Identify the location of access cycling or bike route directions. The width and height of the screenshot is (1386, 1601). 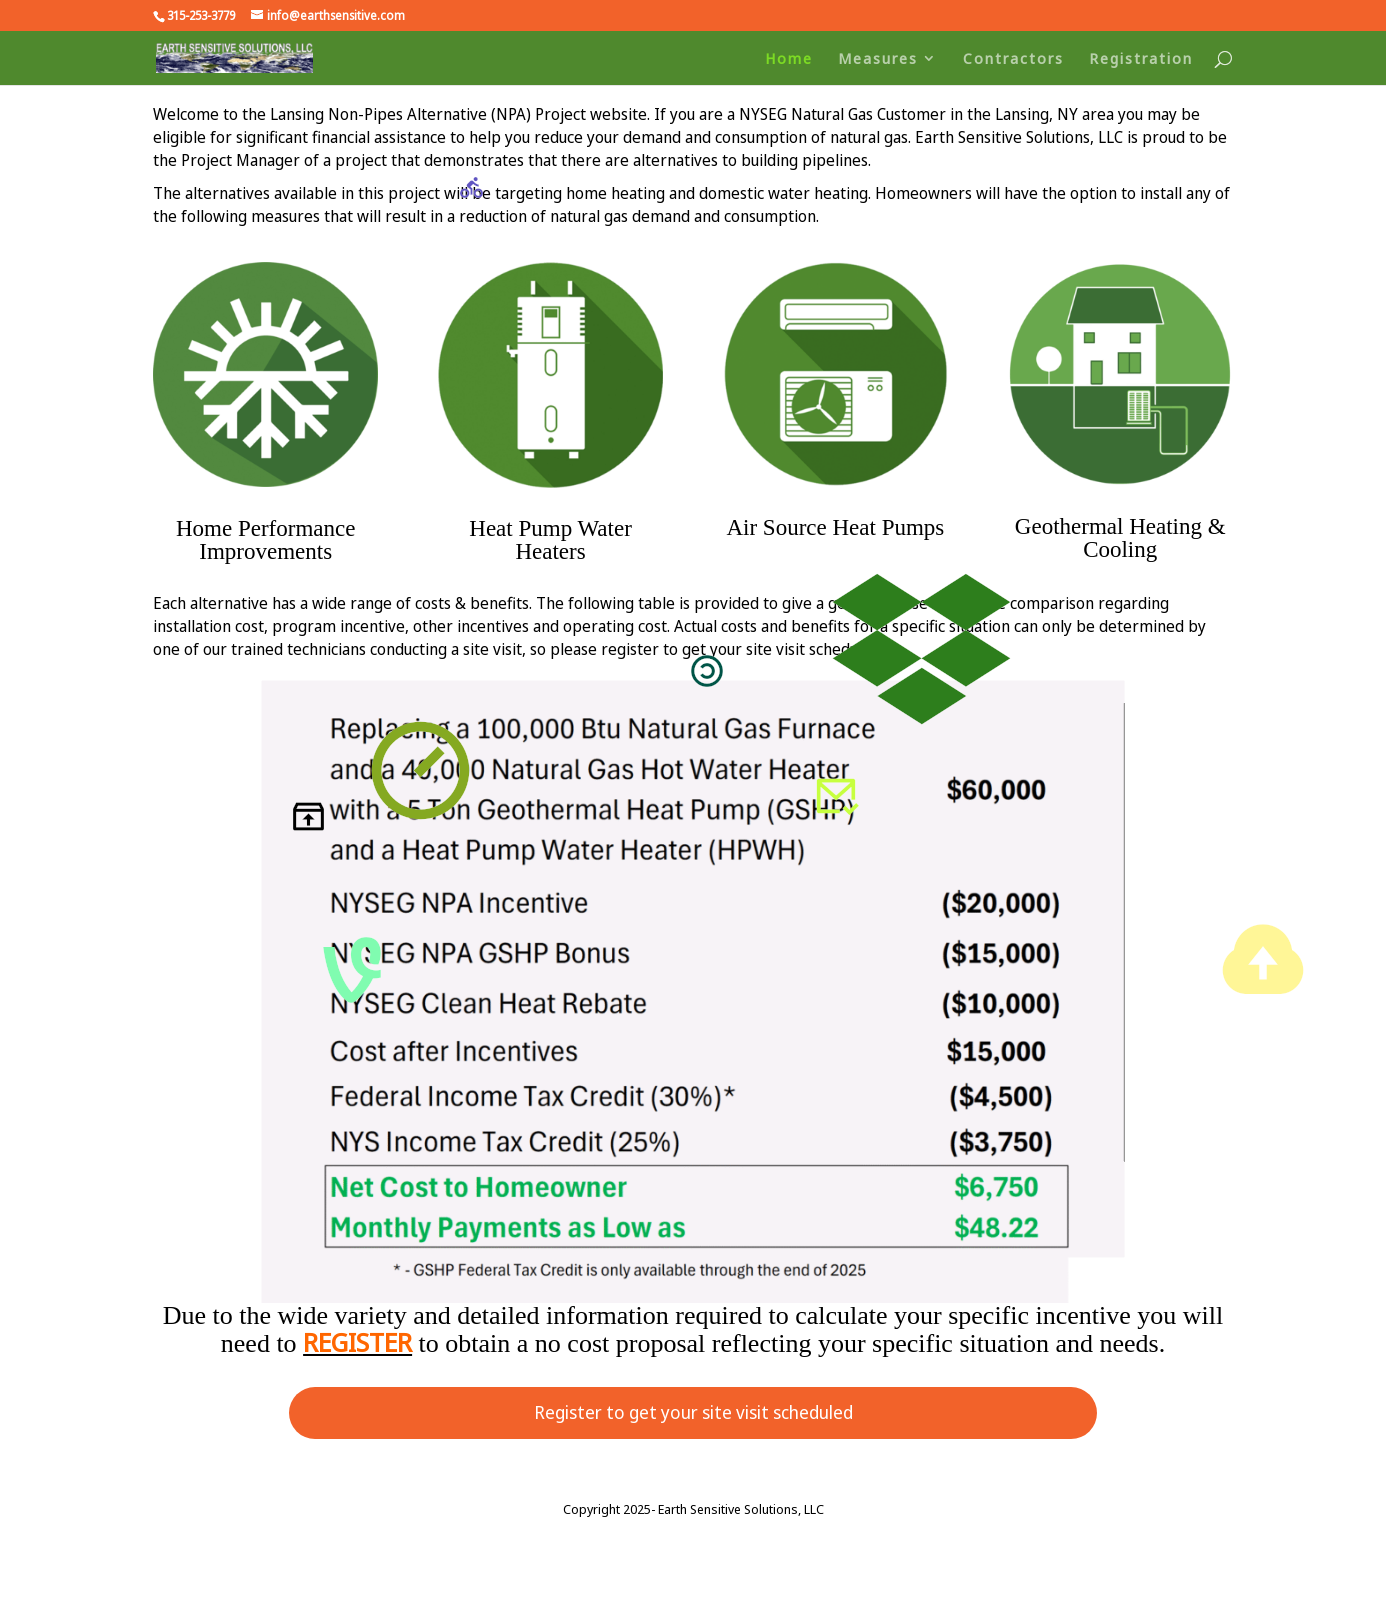
(471, 188).